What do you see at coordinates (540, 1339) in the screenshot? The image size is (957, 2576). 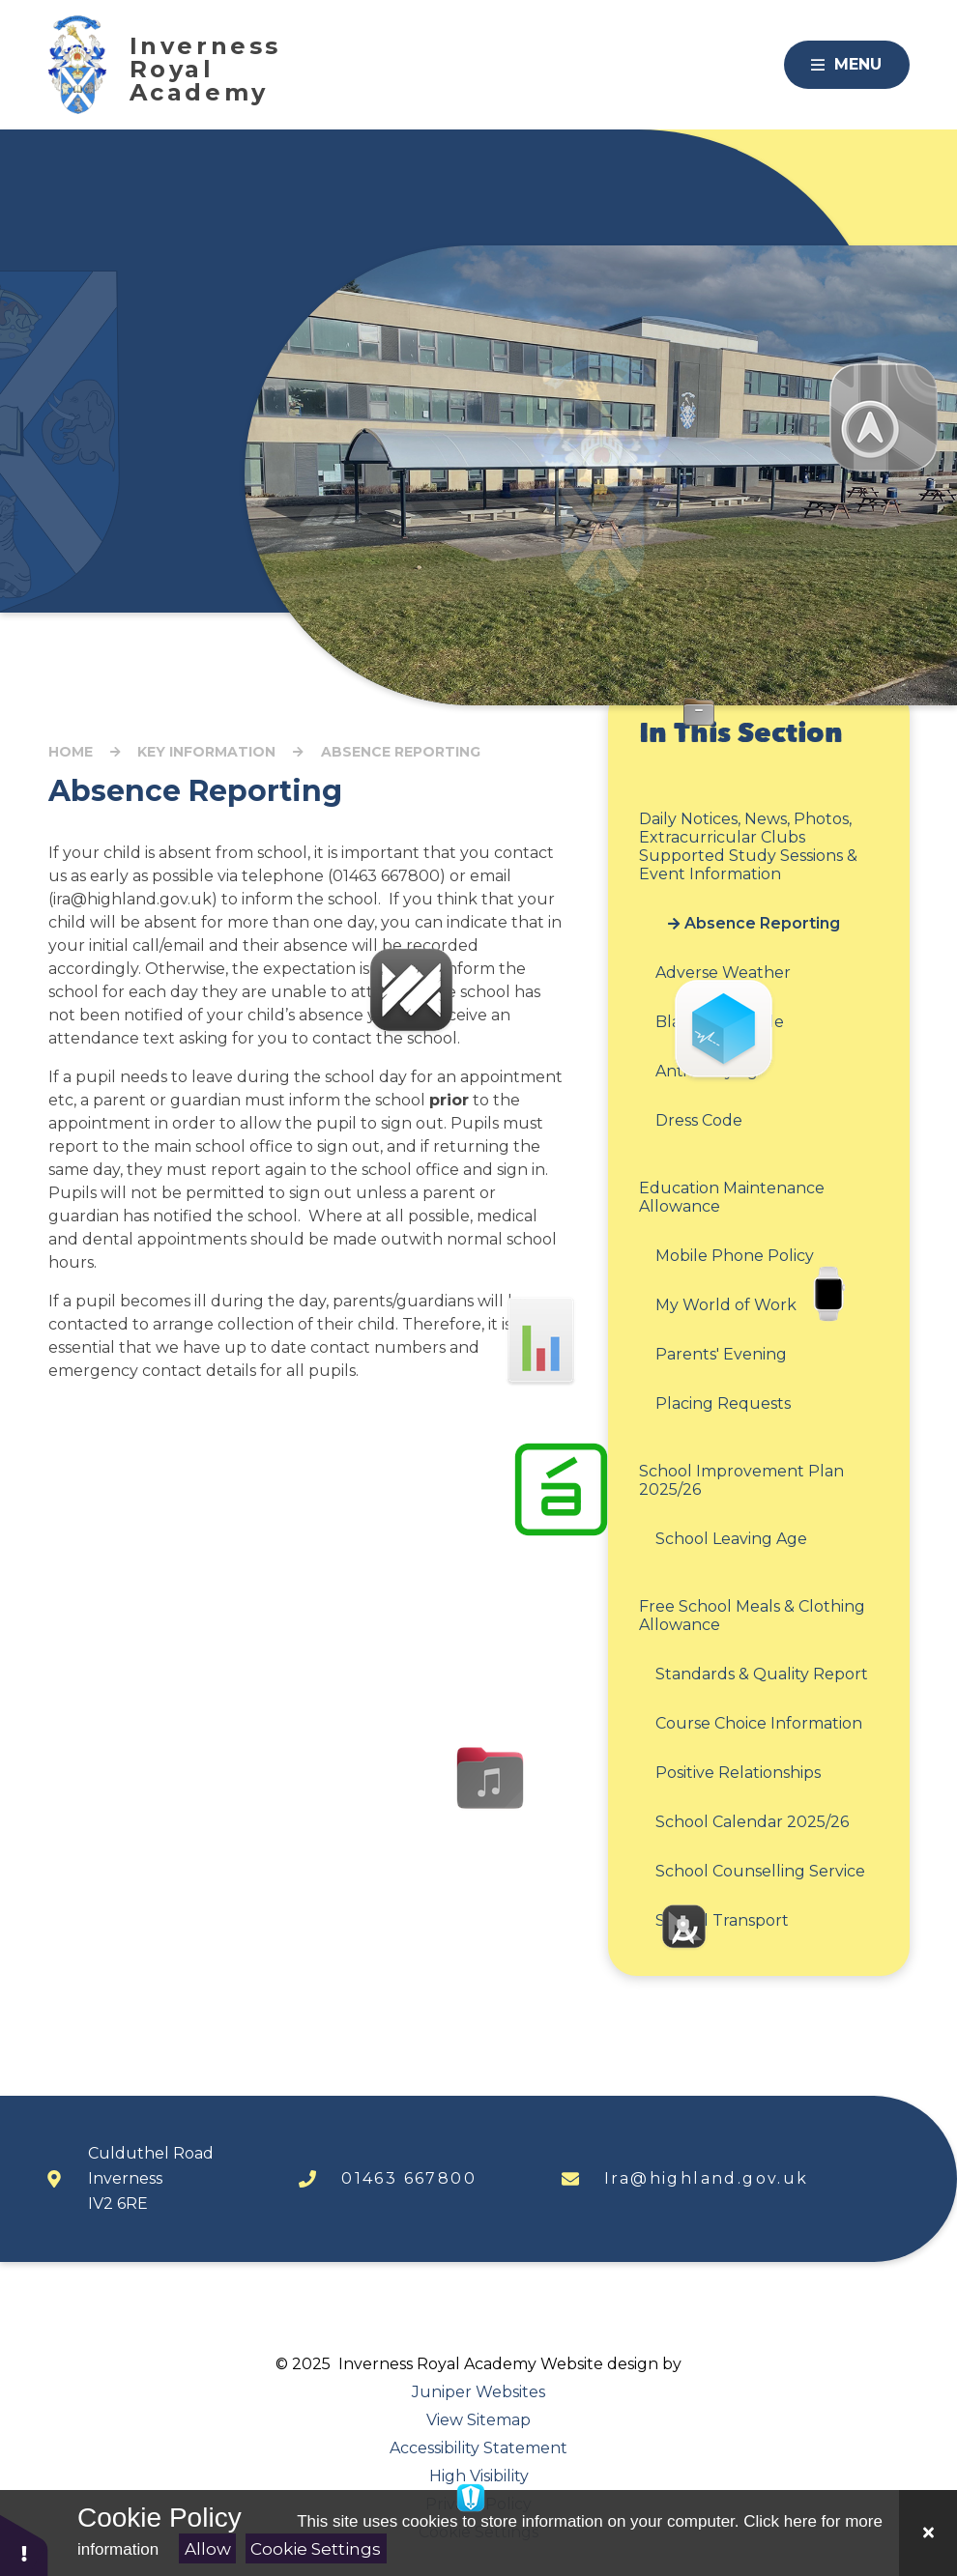 I see `open an opendocument chart template file` at bounding box center [540, 1339].